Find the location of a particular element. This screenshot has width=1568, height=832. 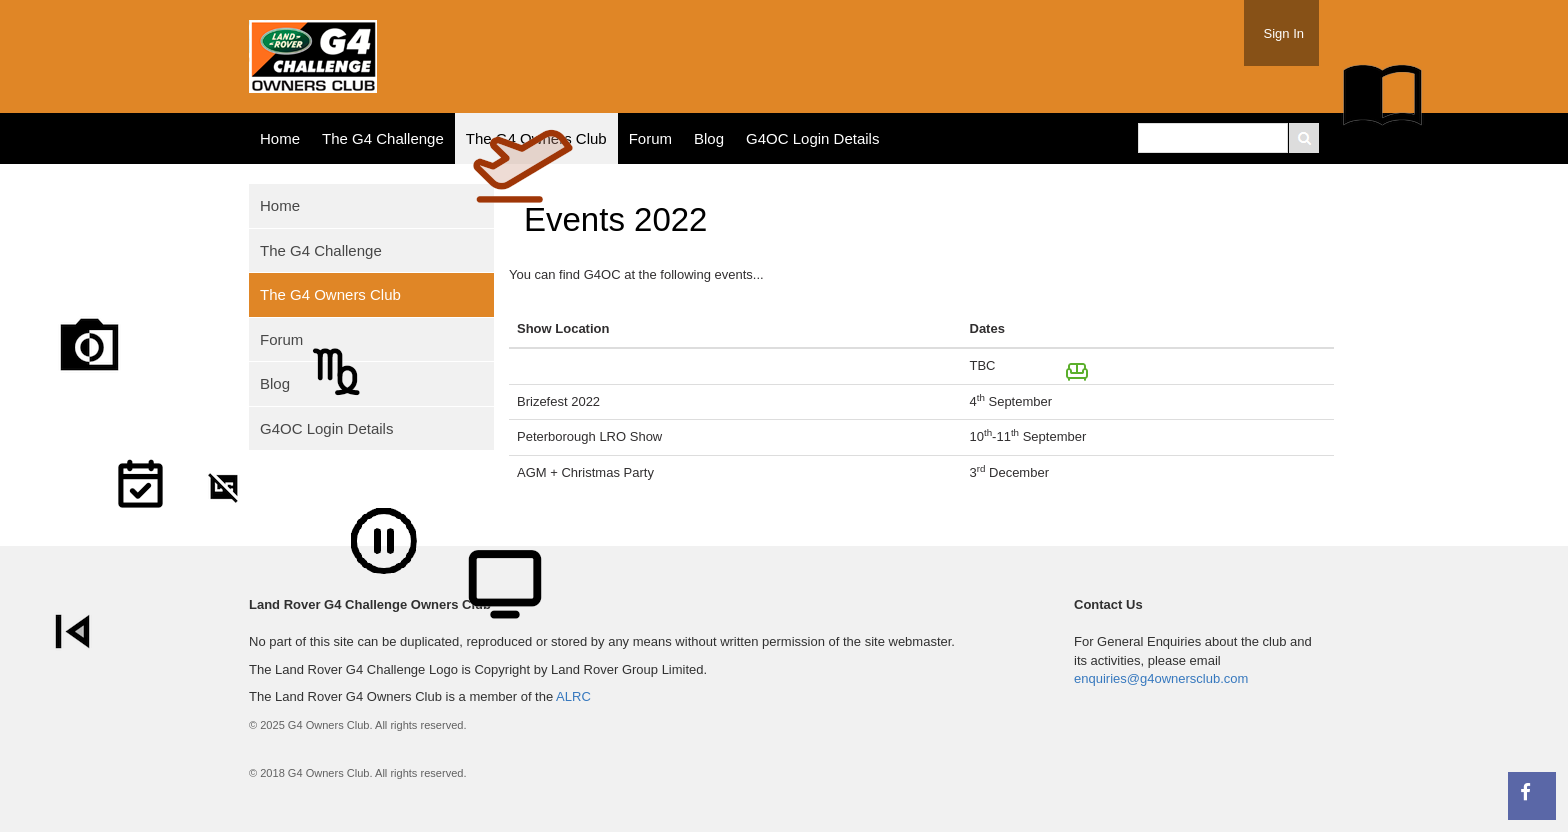

import contacts from address book is located at coordinates (1382, 91).